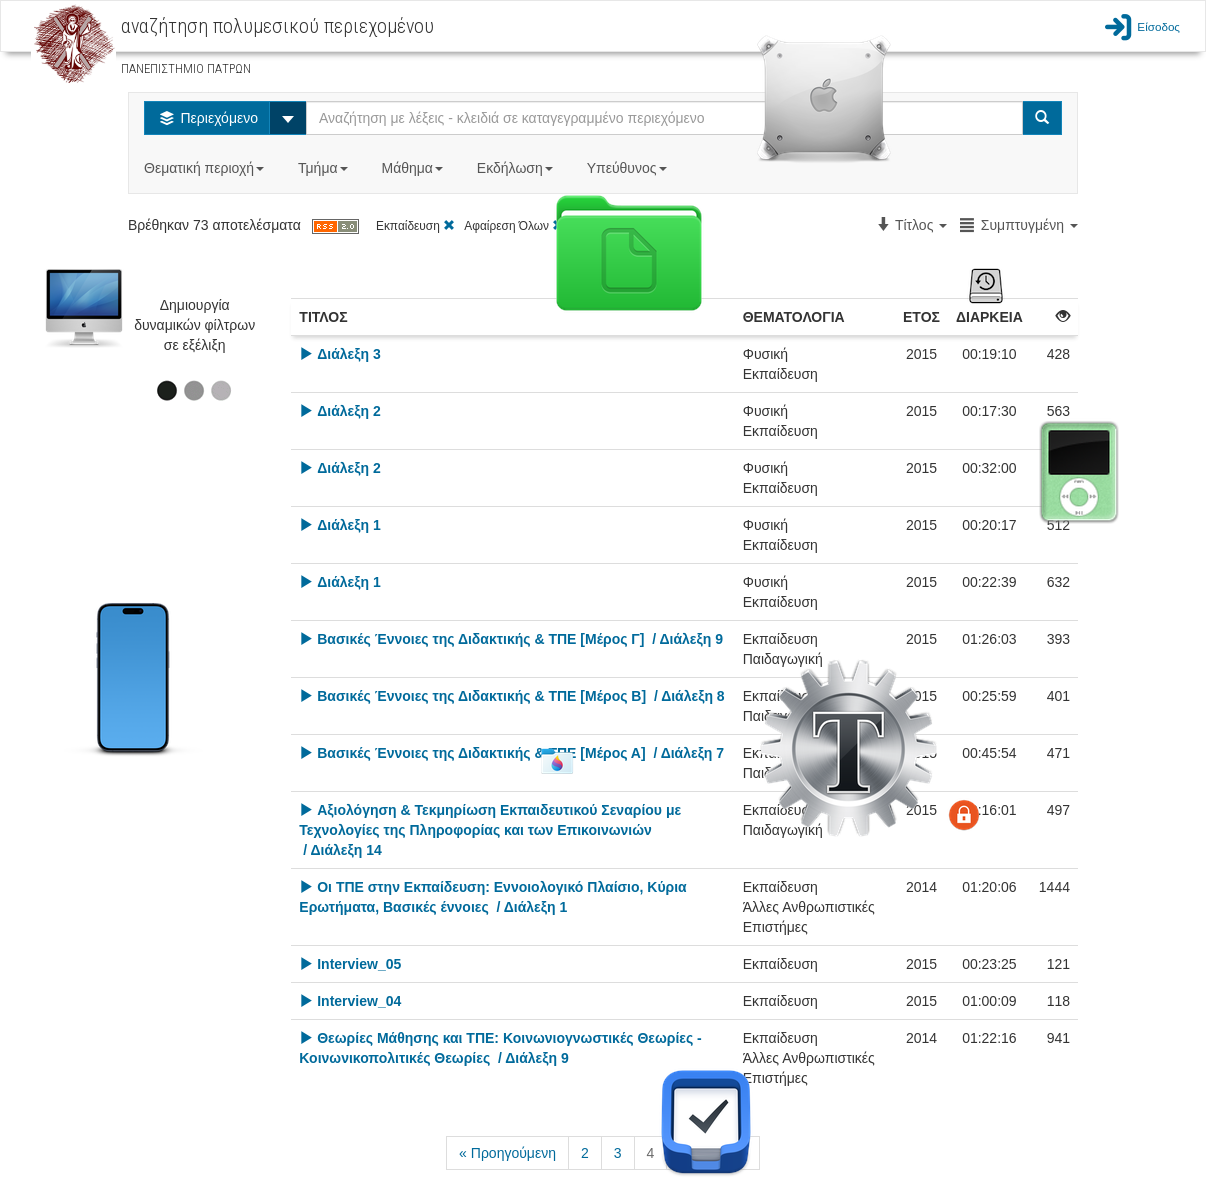  What do you see at coordinates (133, 680) in the screenshot?
I see `iPhone 15 Pro device icon` at bounding box center [133, 680].